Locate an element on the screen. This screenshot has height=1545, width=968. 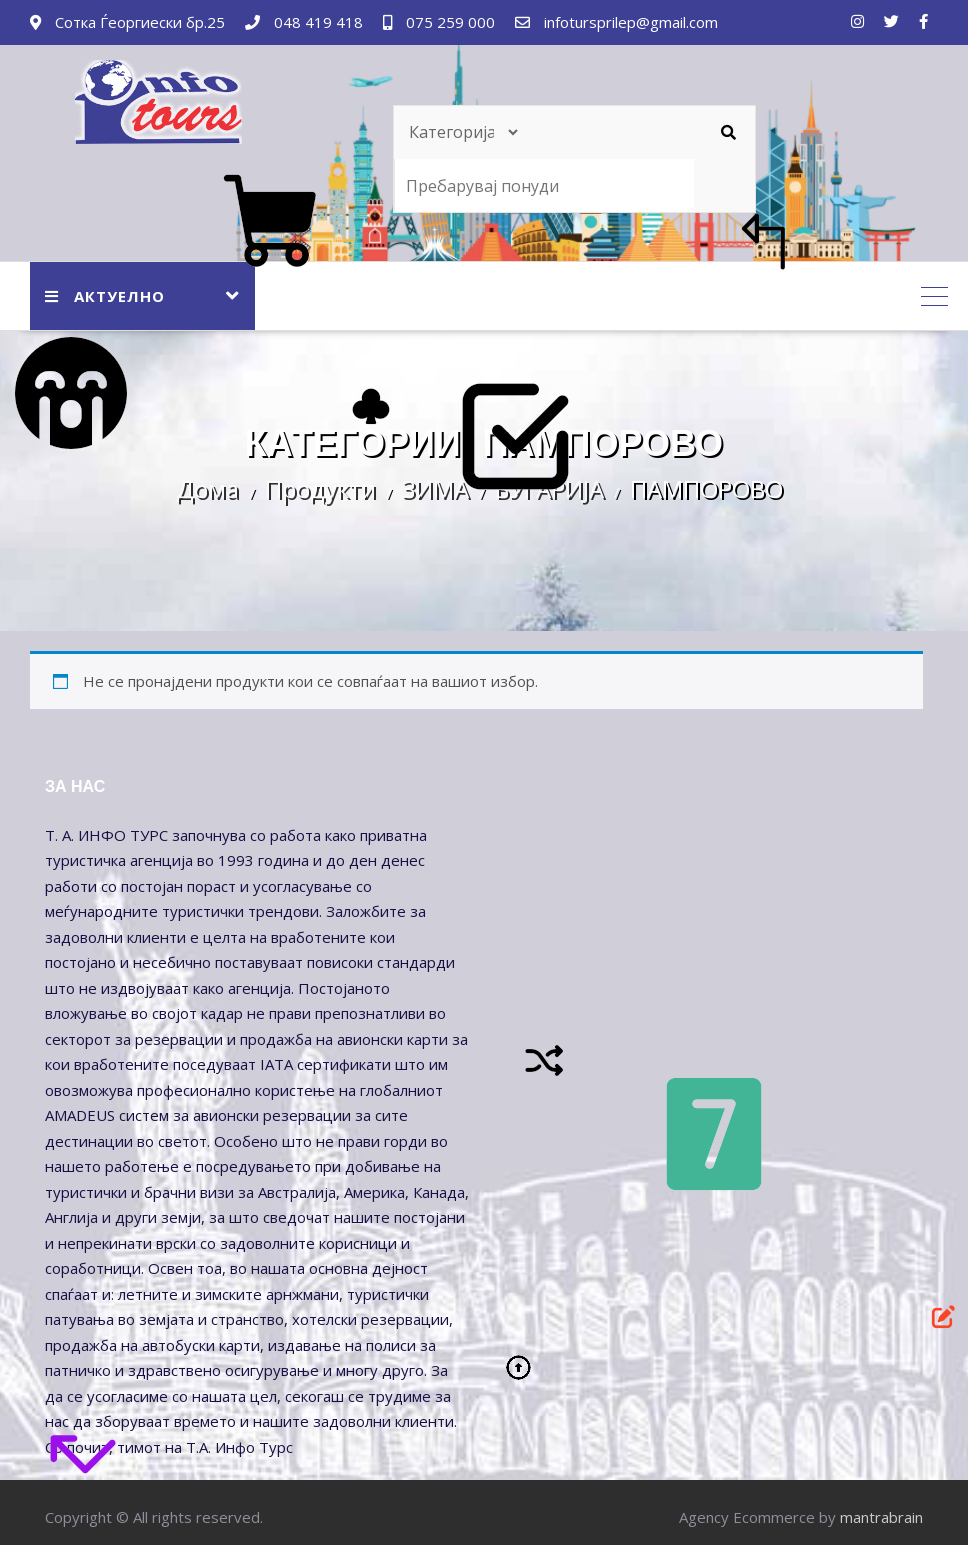
edit or modify content is located at coordinates (943, 1316).